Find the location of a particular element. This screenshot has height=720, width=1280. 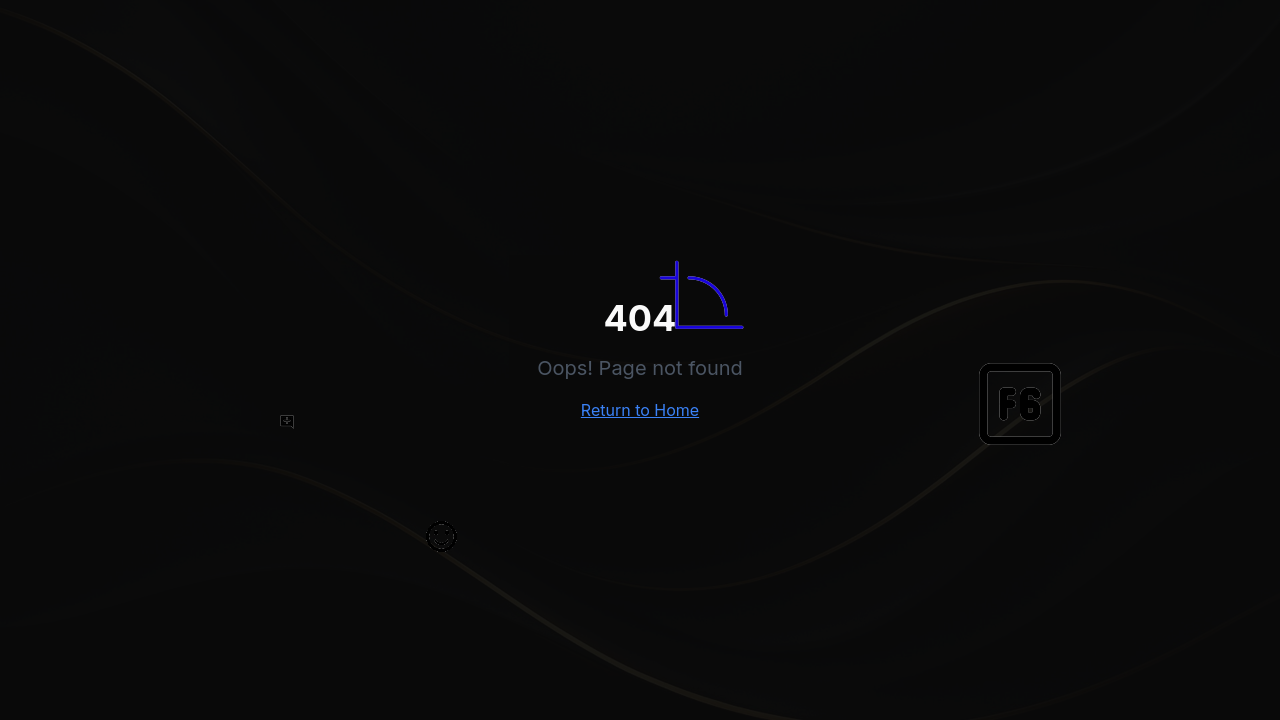

press F6 keyboard shortcut is located at coordinates (1020, 404).